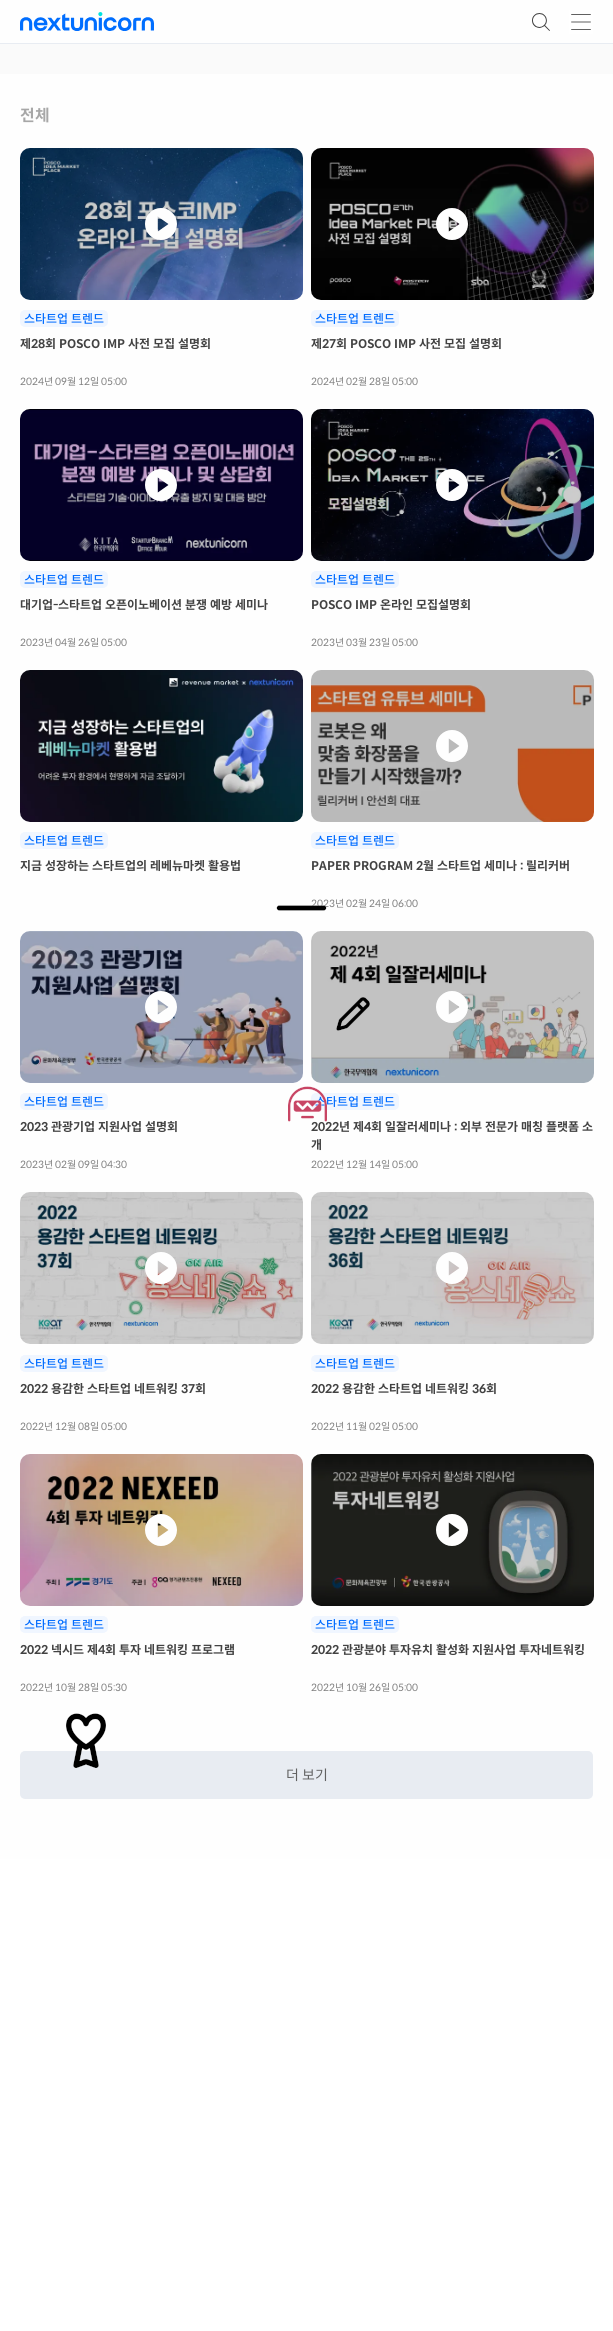  What do you see at coordinates (307, 1104) in the screenshot?
I see `access GitHub's Hubot automation bot` at bounding box center [307, 1104].